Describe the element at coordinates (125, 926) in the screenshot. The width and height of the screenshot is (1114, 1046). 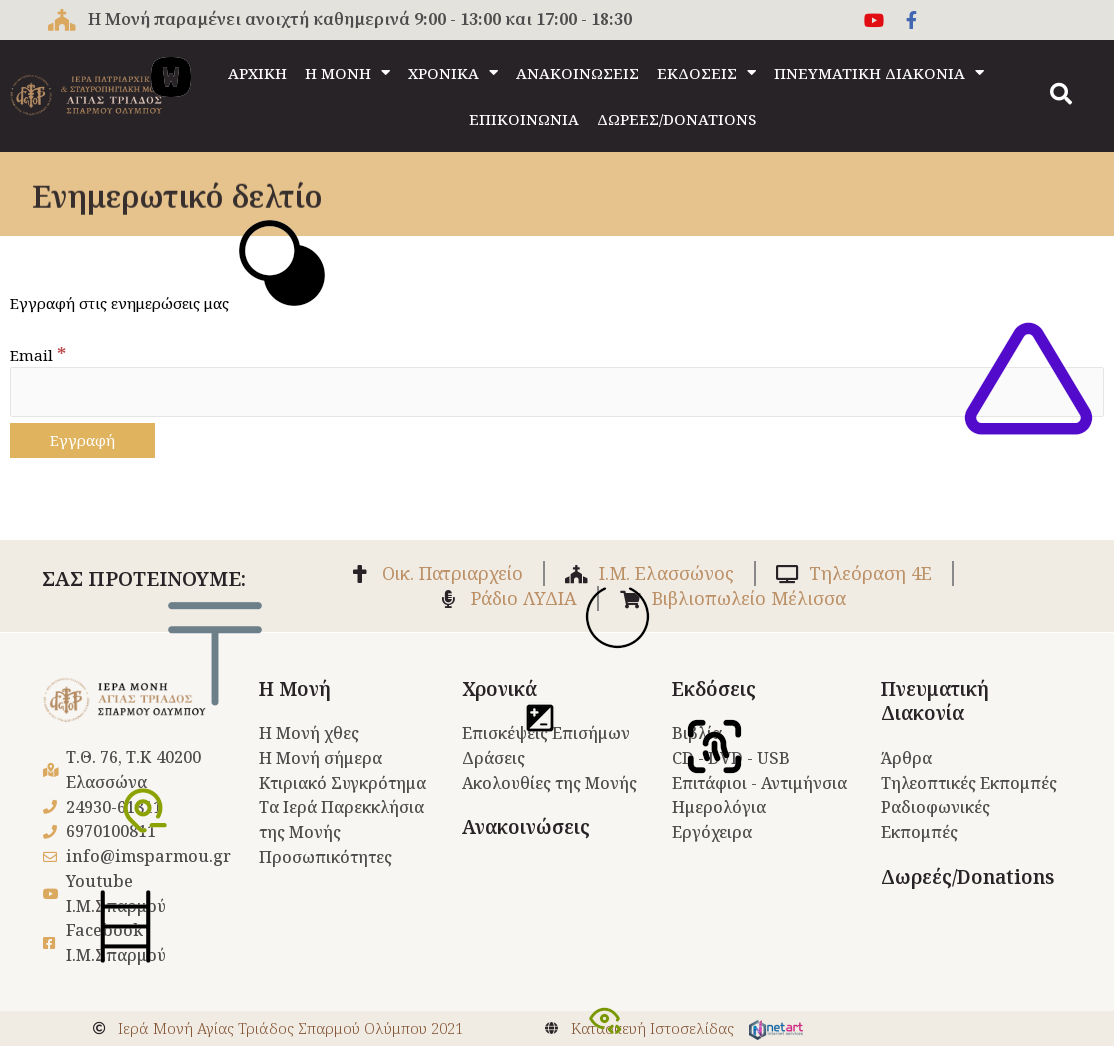
I see `access step-by-step instructions or tutorials` at that location.